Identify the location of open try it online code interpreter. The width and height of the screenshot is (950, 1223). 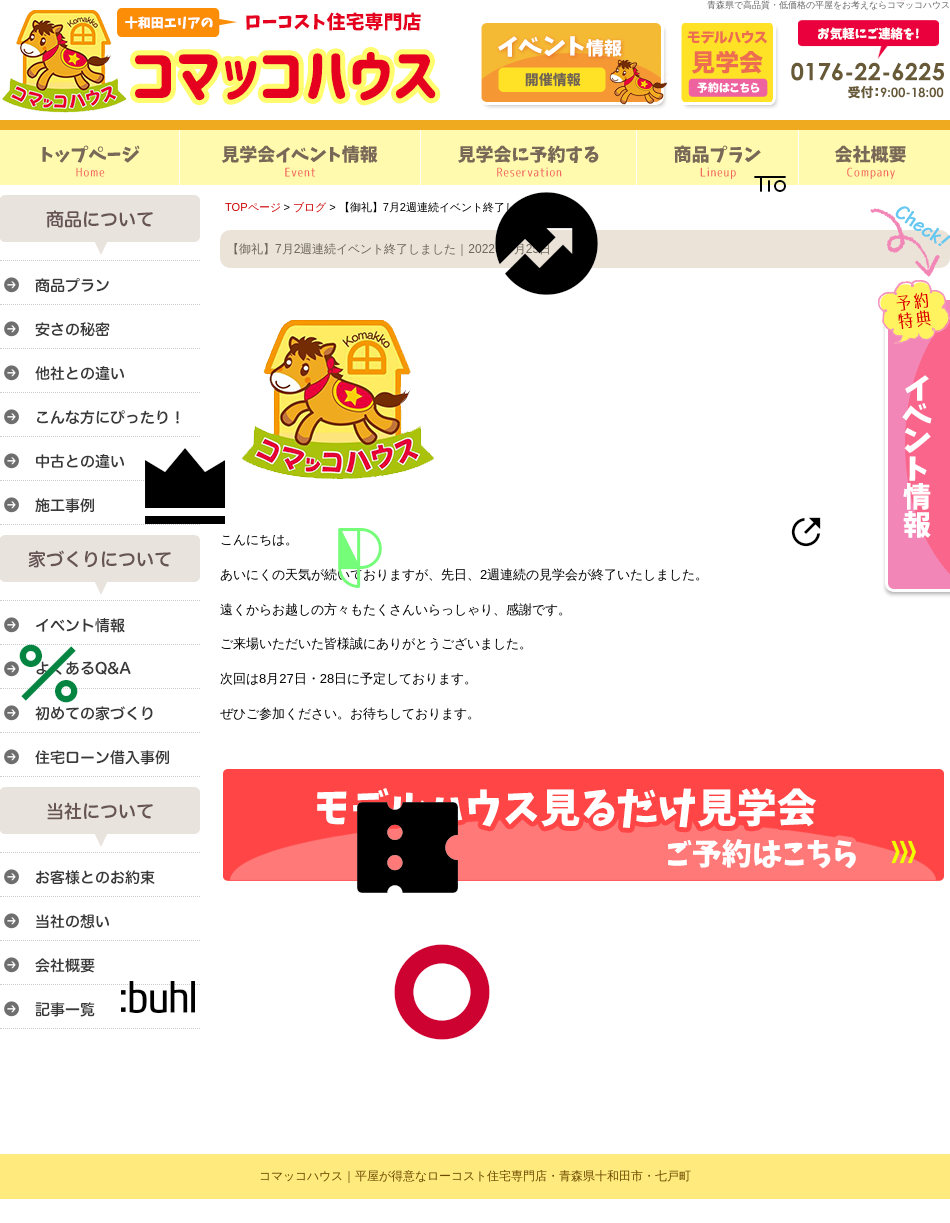
(770, 184).